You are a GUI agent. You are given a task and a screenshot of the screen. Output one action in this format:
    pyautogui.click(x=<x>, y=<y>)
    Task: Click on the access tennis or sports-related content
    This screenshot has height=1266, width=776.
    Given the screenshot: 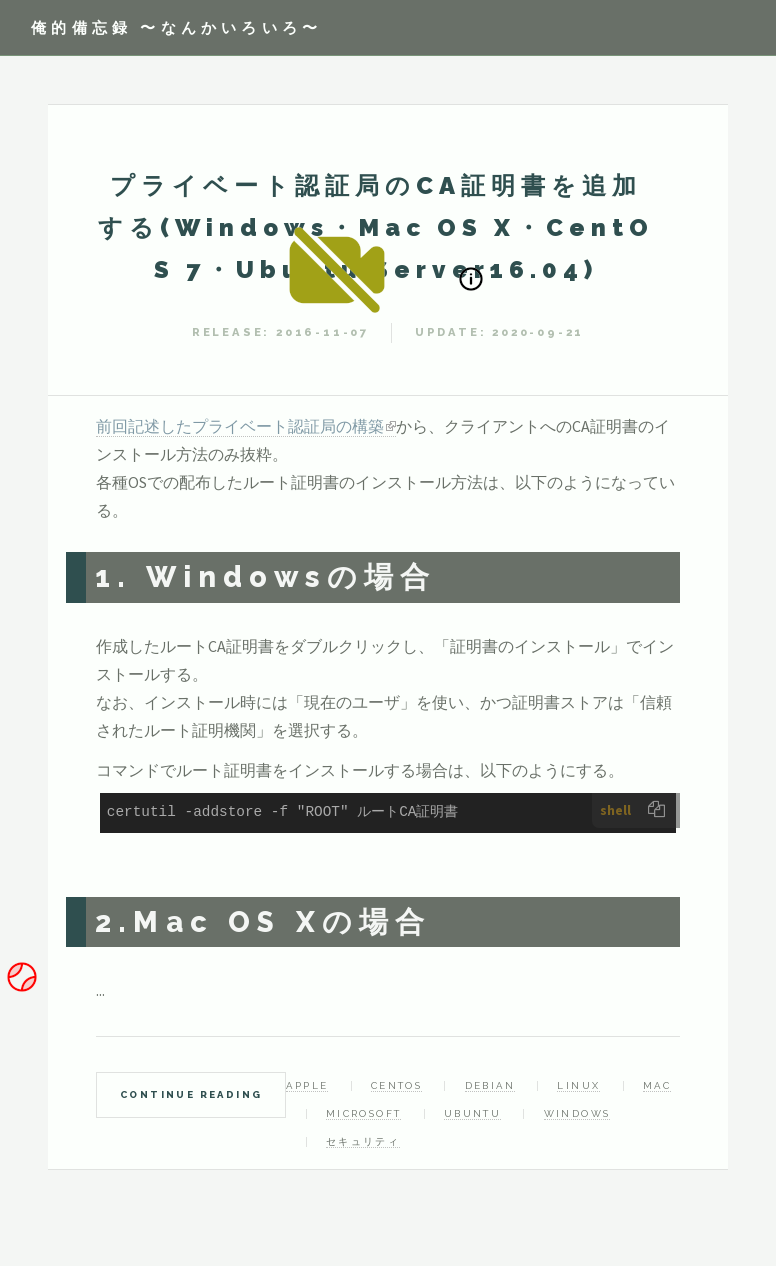 What is the action you would take?
    pyautogui.click(x=22, y=977)
    